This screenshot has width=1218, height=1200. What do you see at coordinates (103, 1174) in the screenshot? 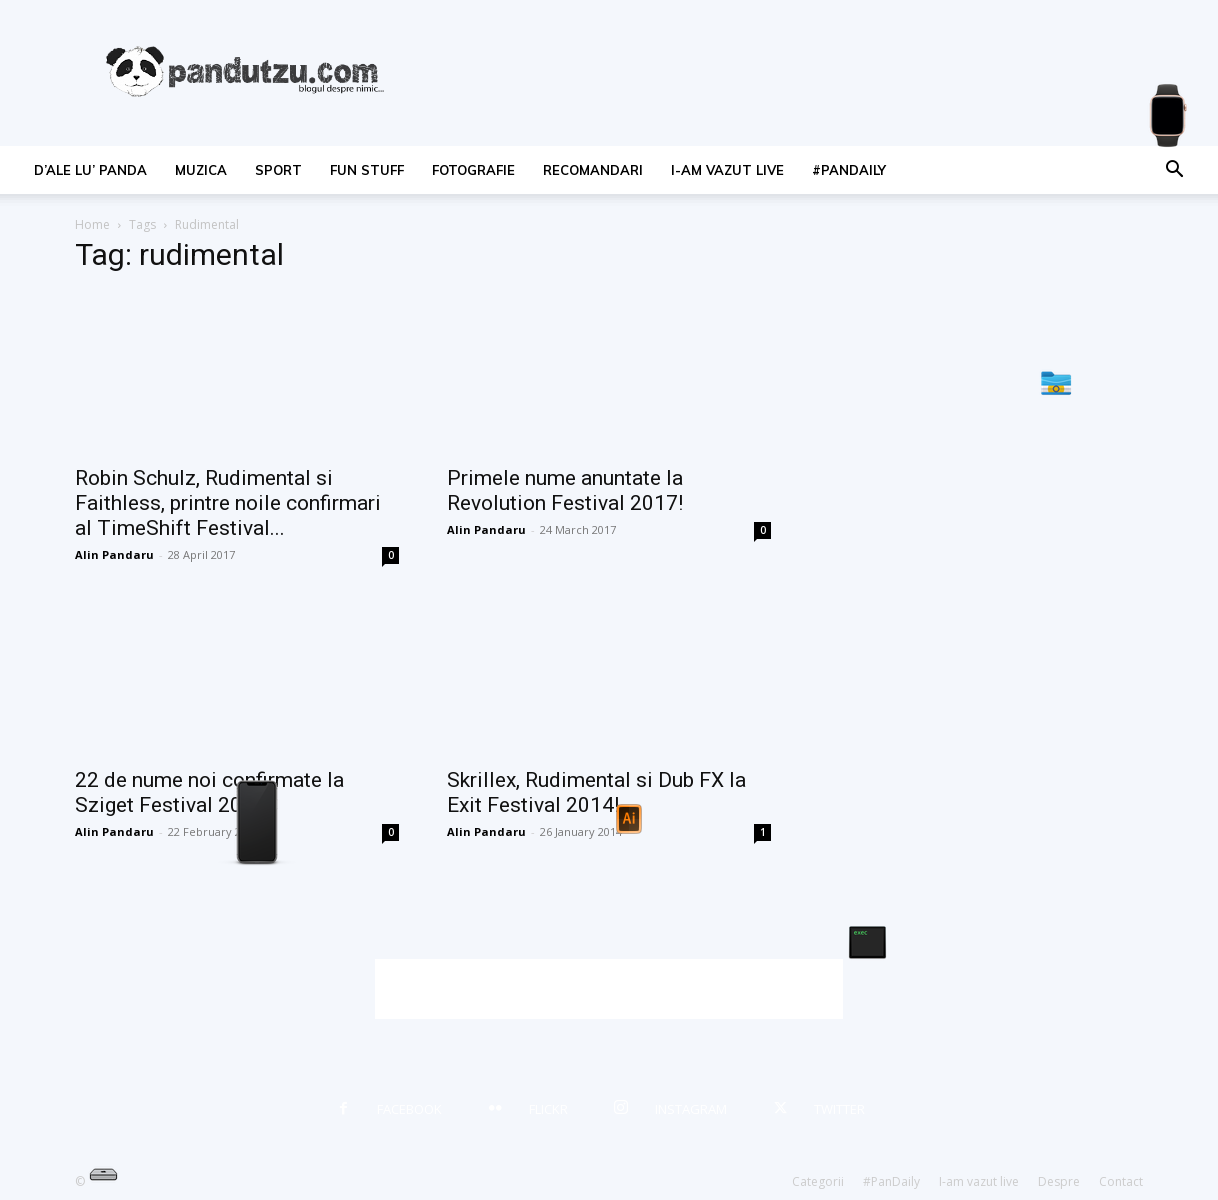
I see `mac mini device in finder sidebar` at bounding box center [103, 1174].